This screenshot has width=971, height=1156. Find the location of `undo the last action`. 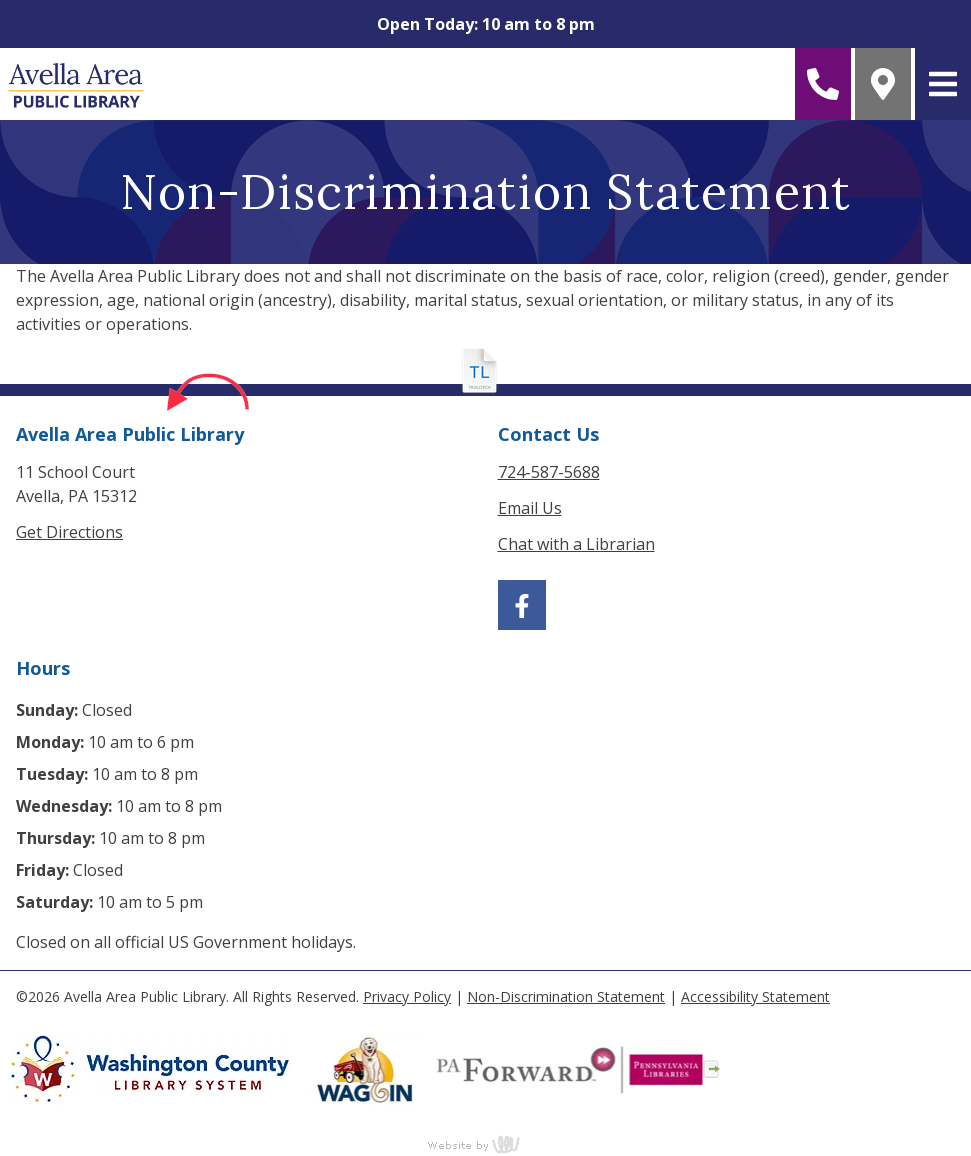

undo the last action is located at coordinates (207, 391).